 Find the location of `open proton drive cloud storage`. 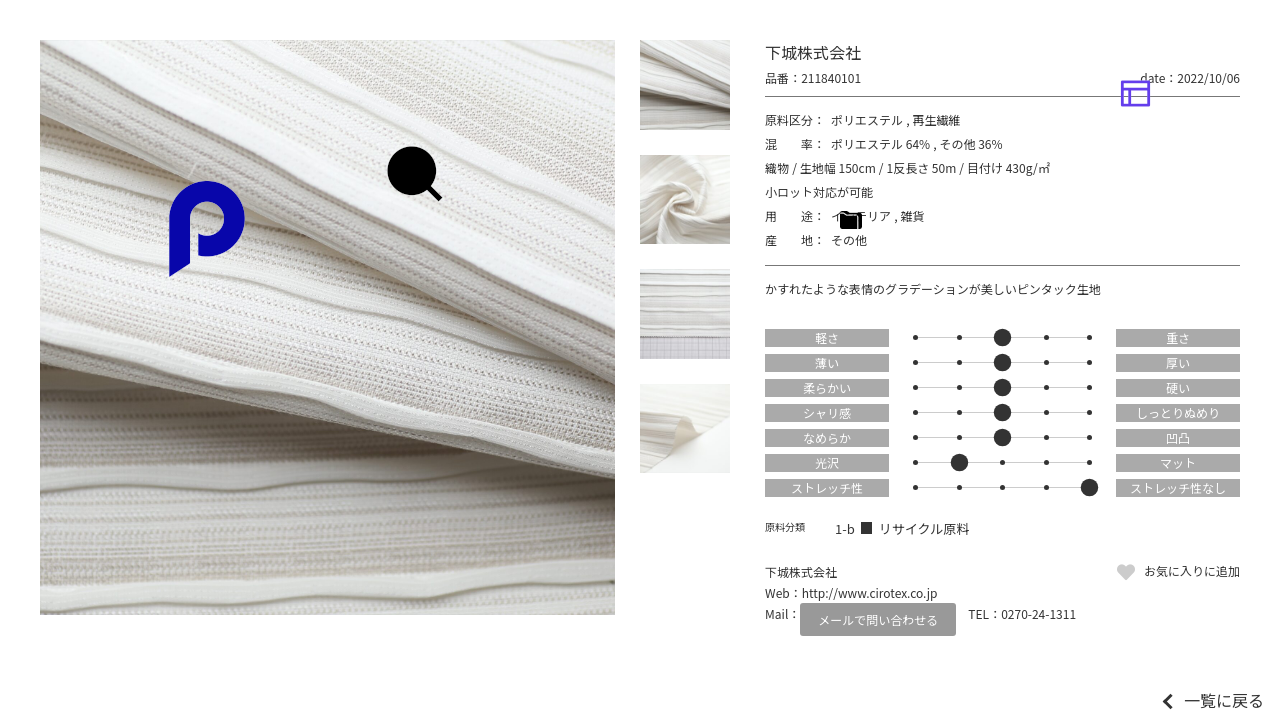

open proton drive cloud storage is located at coordinates (851, 220).